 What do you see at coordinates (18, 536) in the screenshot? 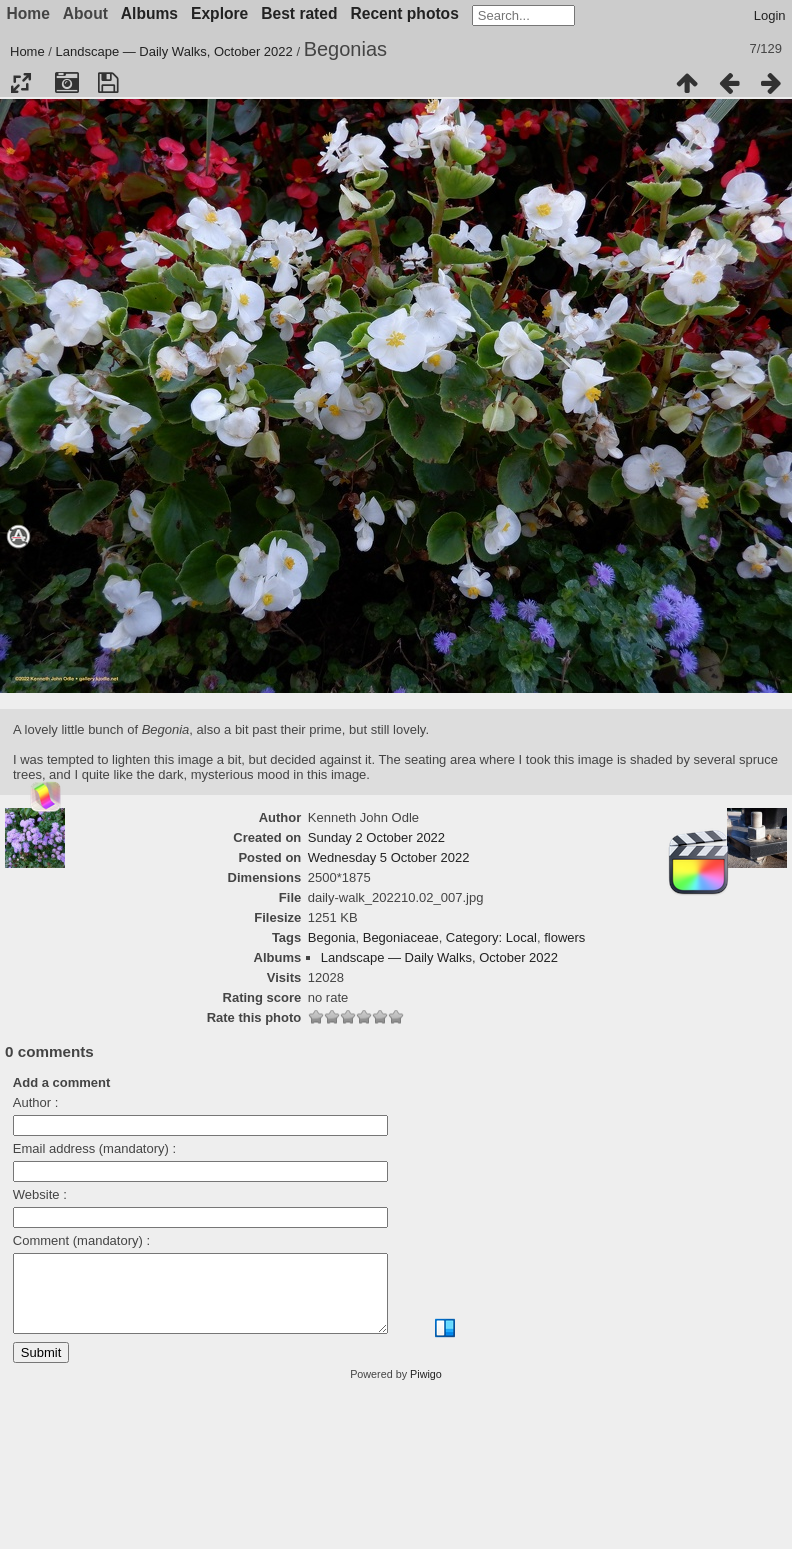
I see `check for available software updates` at bounding box center [18, 536].